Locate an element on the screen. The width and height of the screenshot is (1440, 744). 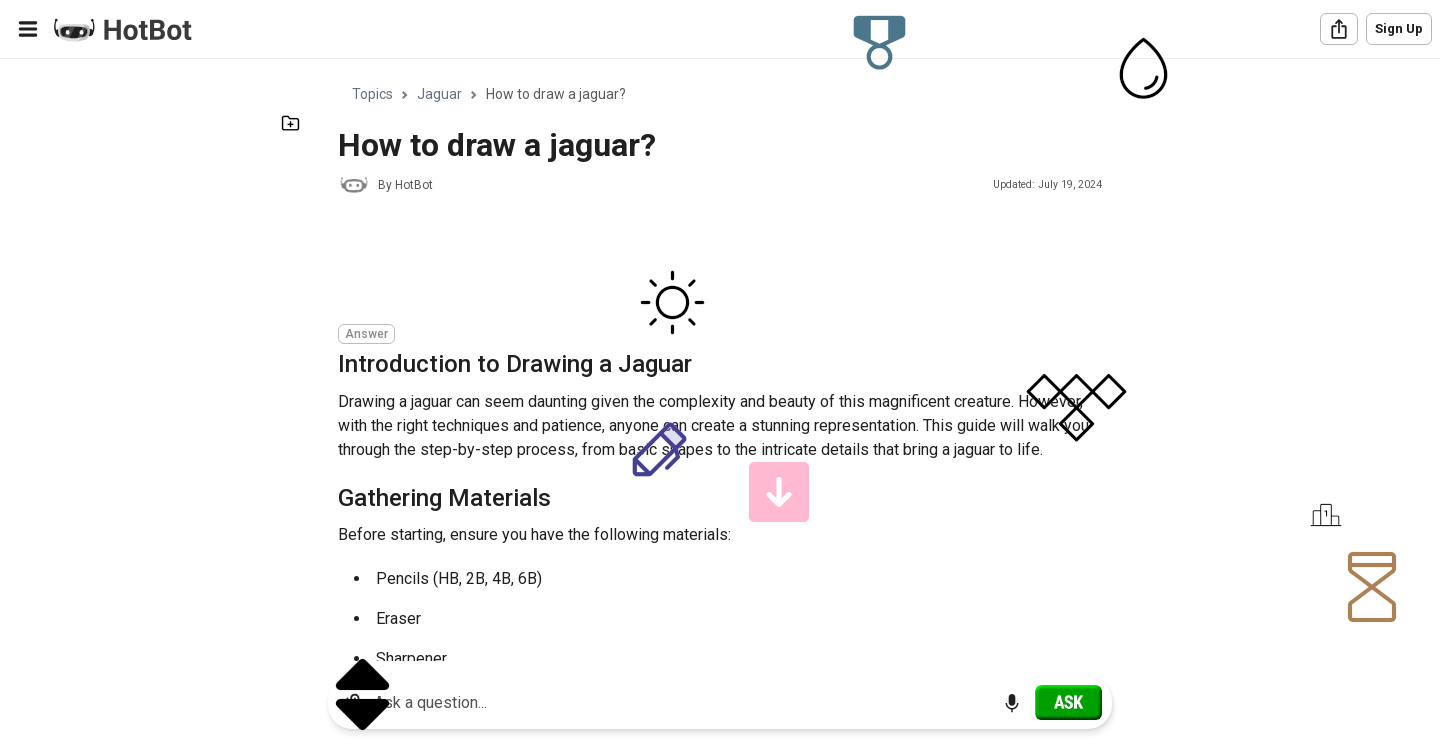
view achievements or awards is located at coordinates (879, 39).